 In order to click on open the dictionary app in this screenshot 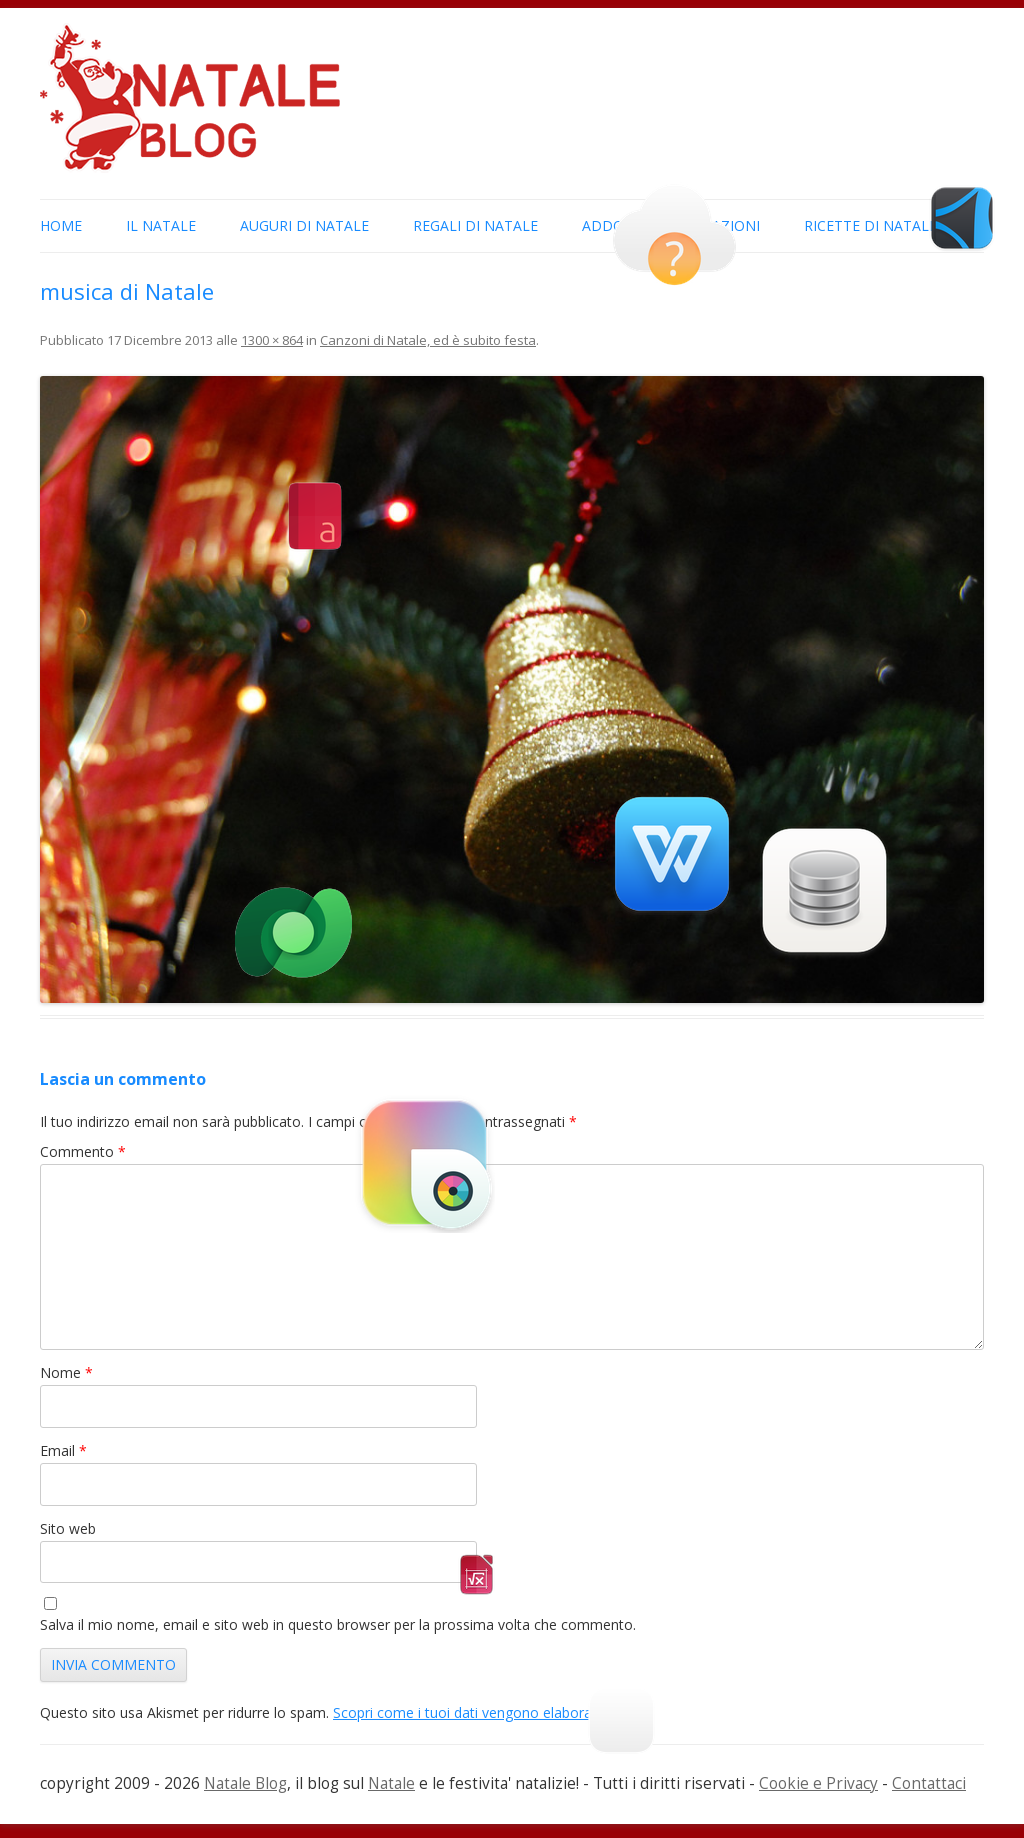, I will do `click(315, 516)`.